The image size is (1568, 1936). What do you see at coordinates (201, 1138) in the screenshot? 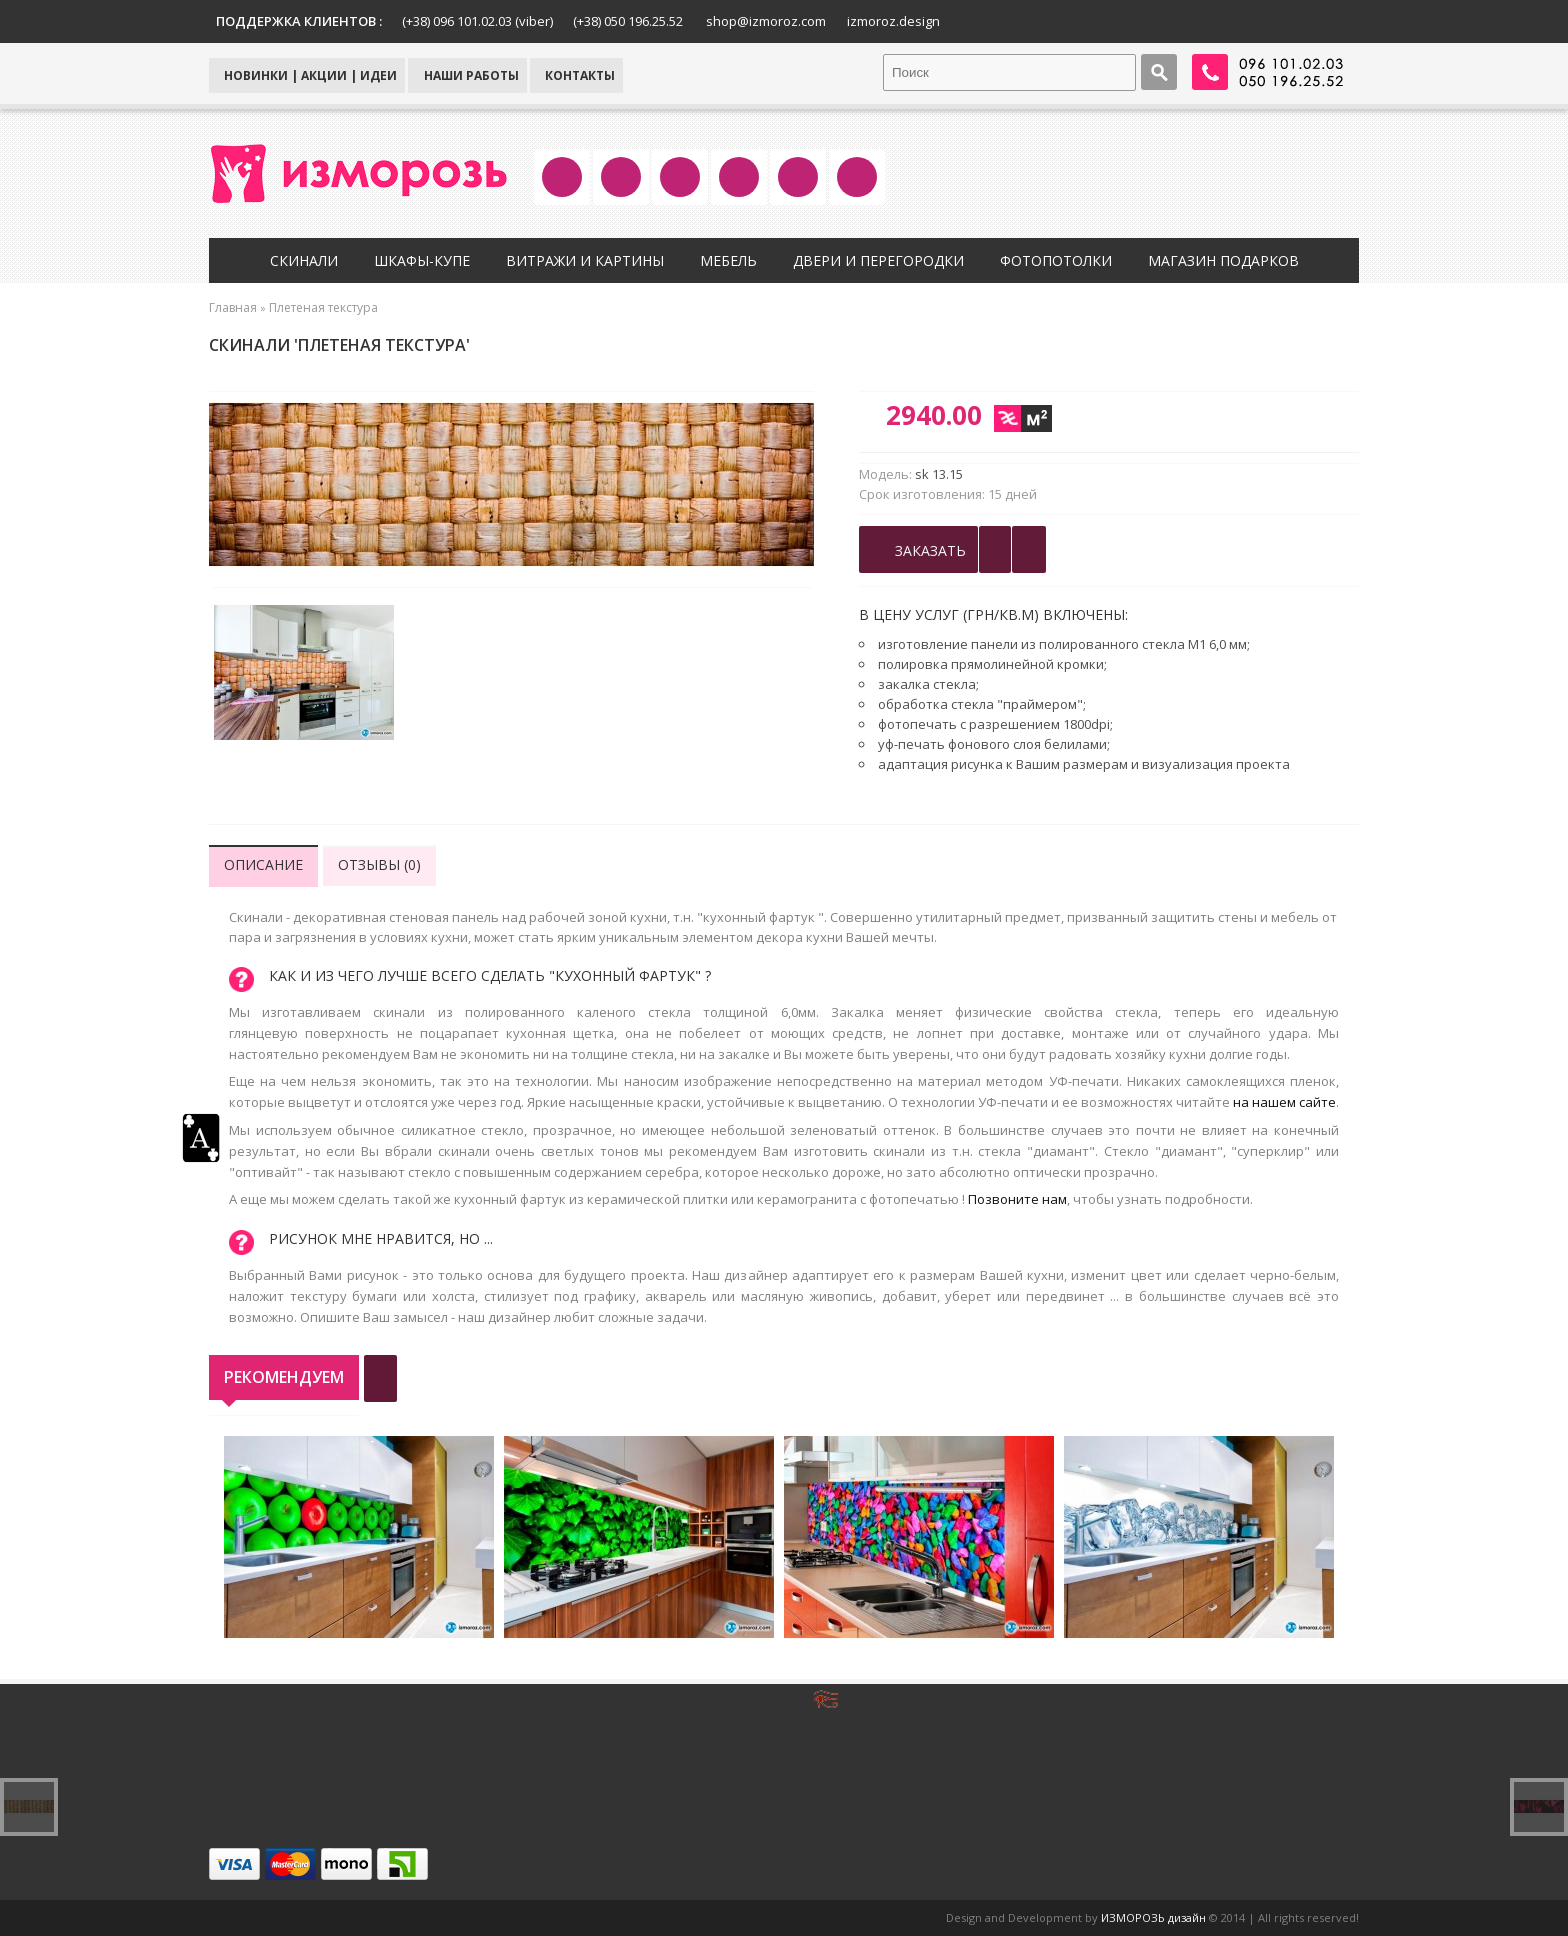
I see `play a card game` at bounding box center [201, 1138].